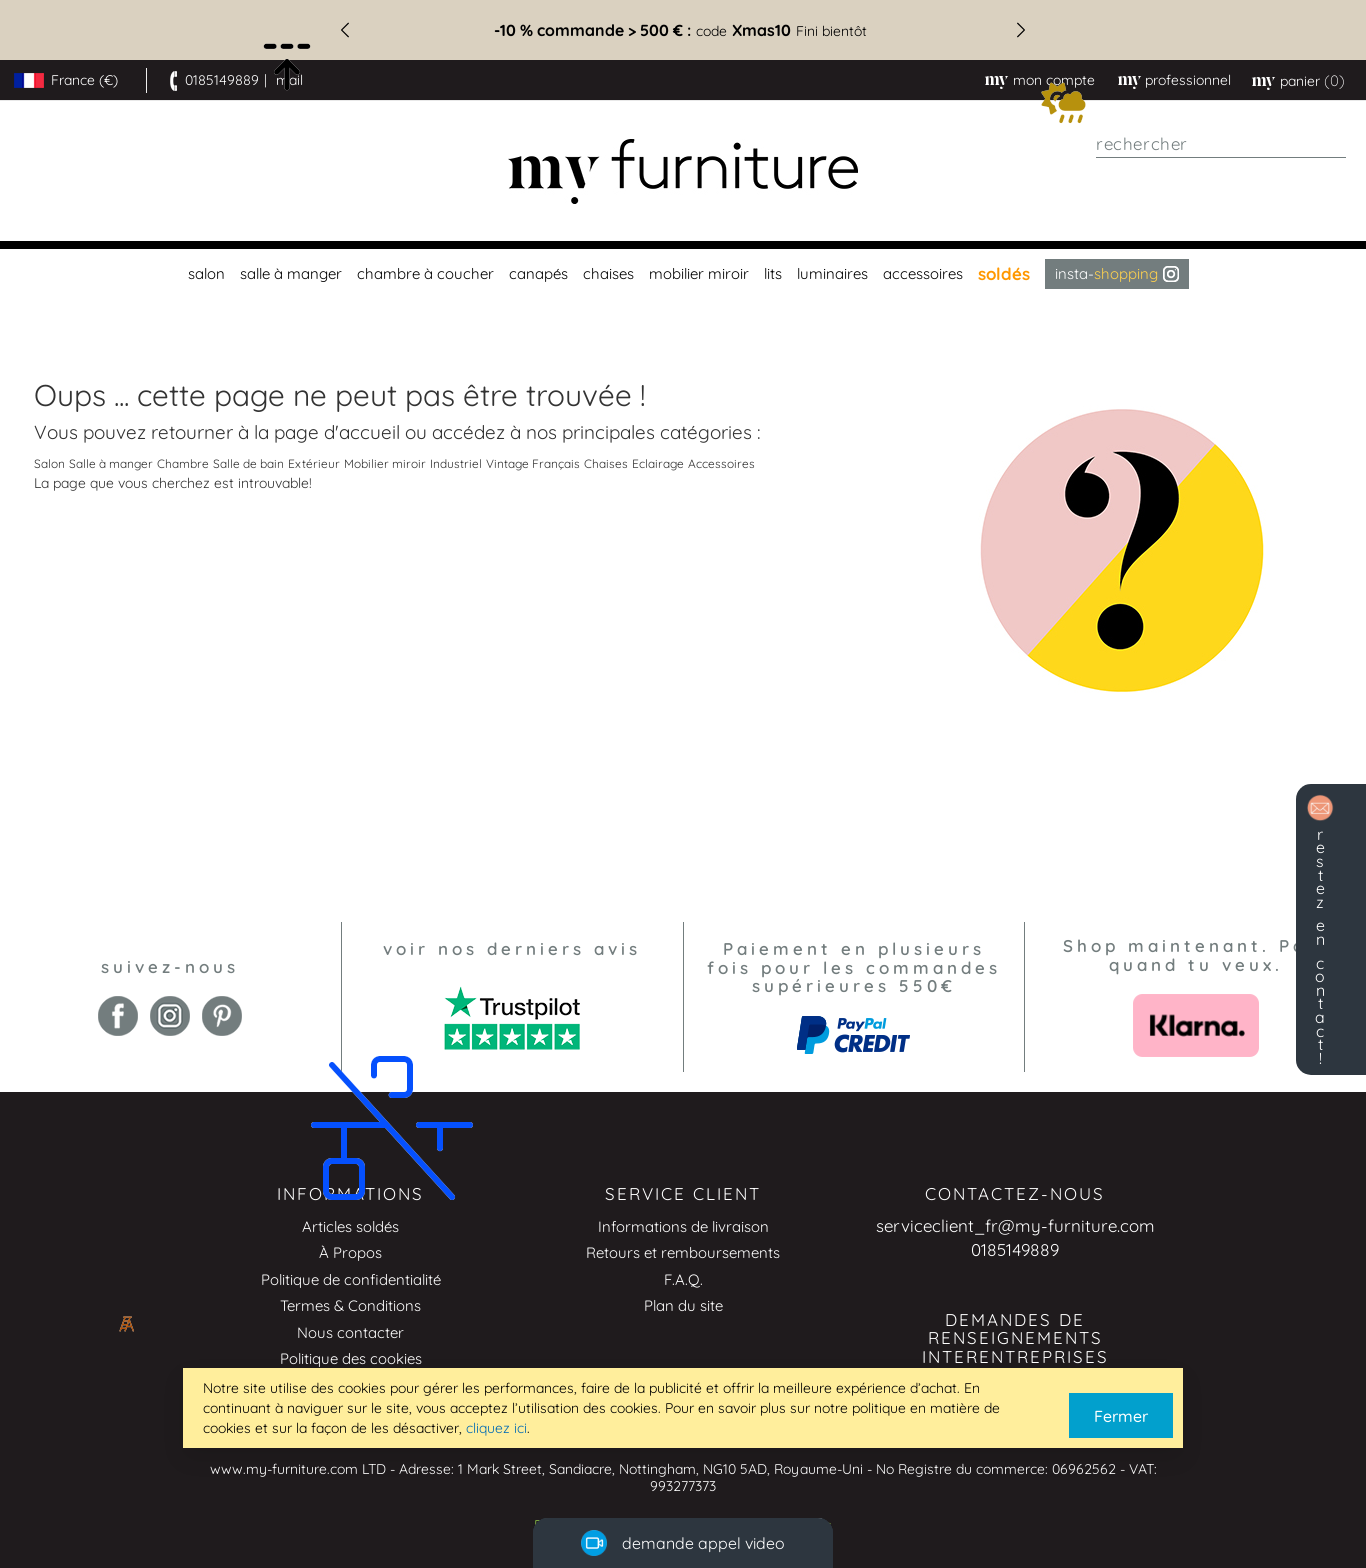 Image resolution: width=1366 pixels, height=1568 pixels. I want to click on access tools or equipment section, so click(127, 1324).